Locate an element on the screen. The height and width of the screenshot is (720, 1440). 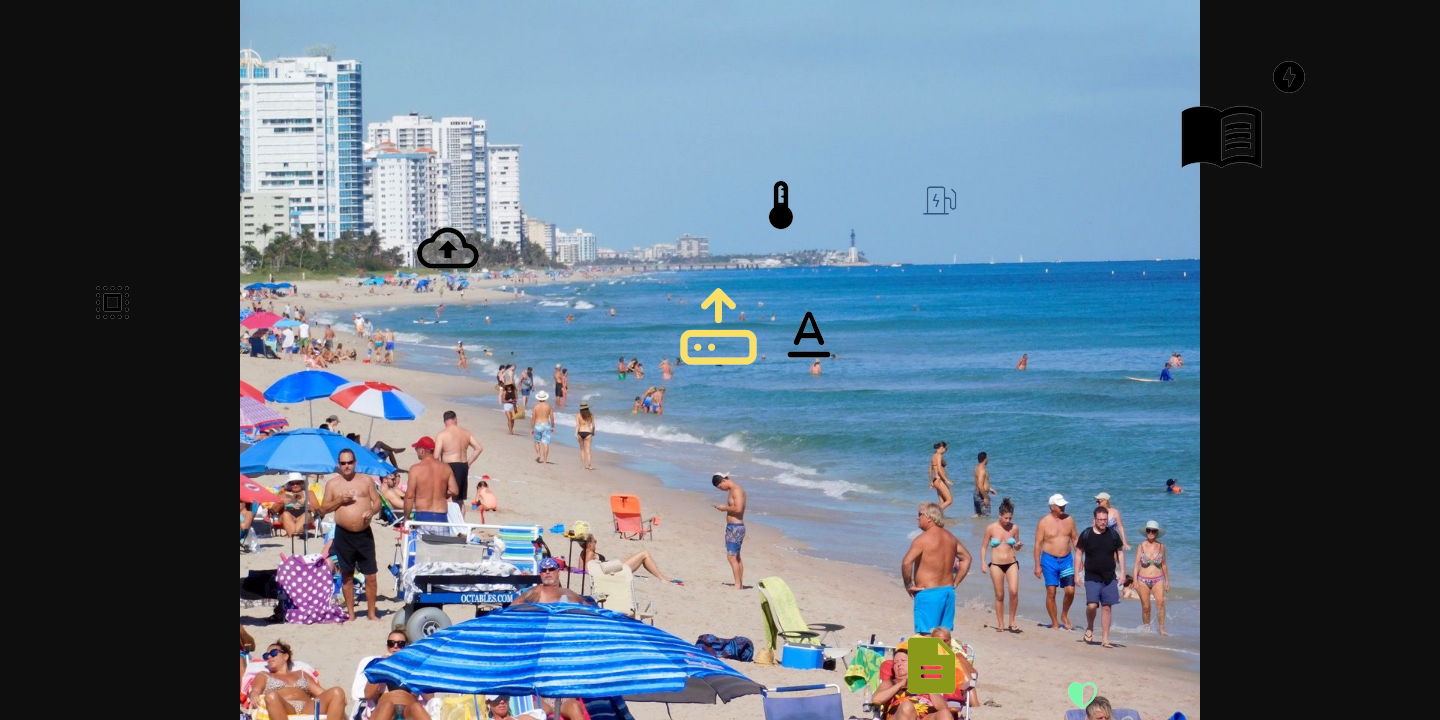
find nearby electric vehicle charging stations is located at coordinates (938, 200).